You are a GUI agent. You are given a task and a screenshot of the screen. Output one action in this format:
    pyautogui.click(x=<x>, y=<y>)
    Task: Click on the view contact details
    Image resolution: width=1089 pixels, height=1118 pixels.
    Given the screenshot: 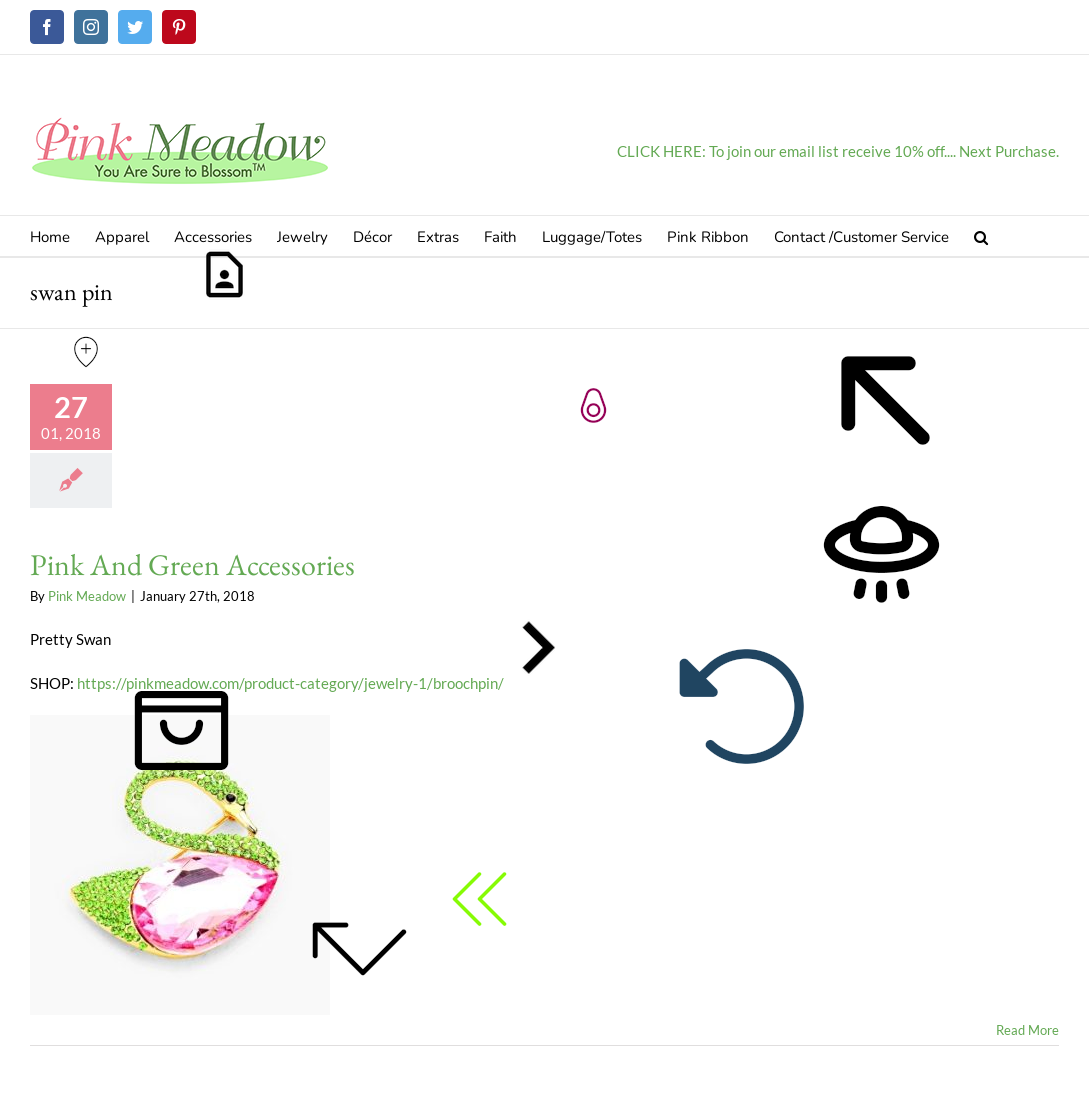 What is the action you would take?
    pyautogui.click(x=224, y=274)
    